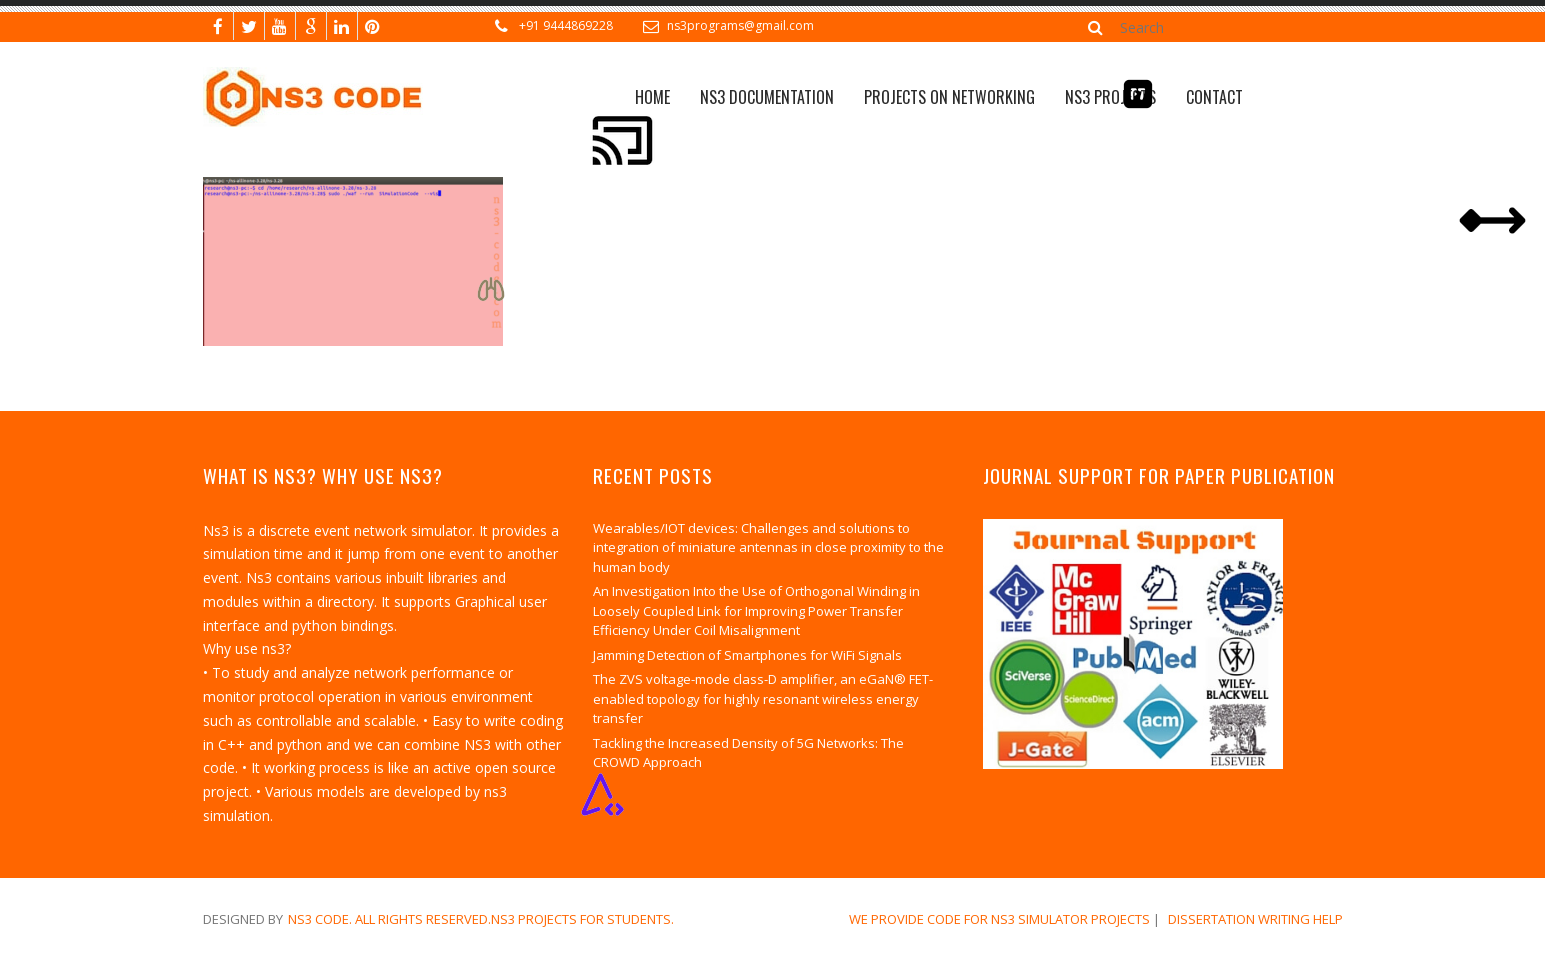 This screenshot has height=960, width=1545. What do you see at coordinates (600, 794) in the screenshot?
I see `access navigation code or routing scripts` at bounding box center [600, 794].